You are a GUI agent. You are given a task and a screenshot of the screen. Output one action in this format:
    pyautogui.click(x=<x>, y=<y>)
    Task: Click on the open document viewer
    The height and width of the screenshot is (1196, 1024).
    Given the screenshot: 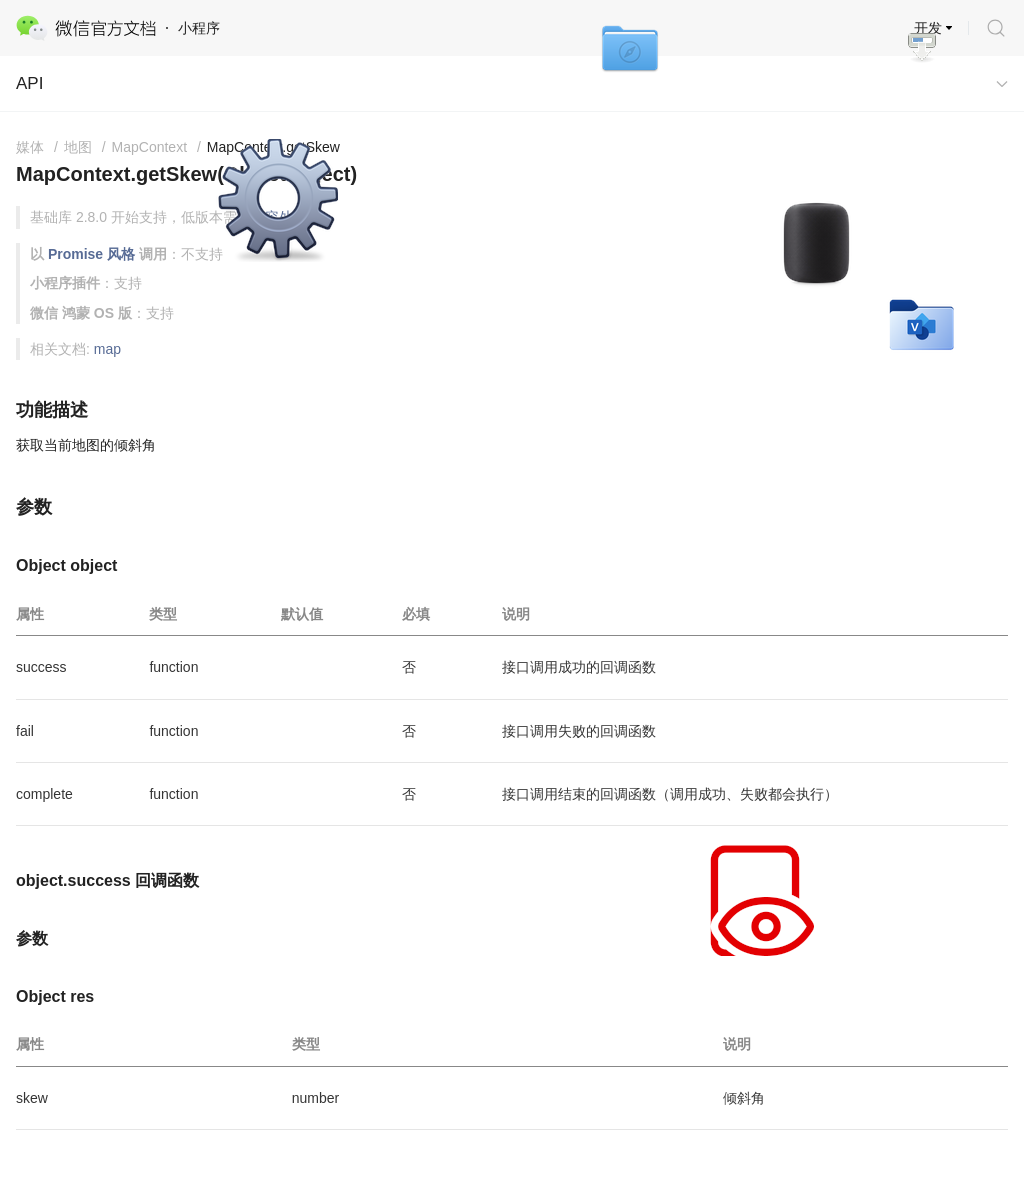 What is the action you would take?
    pyautogui.click(x=755, y=897)
    